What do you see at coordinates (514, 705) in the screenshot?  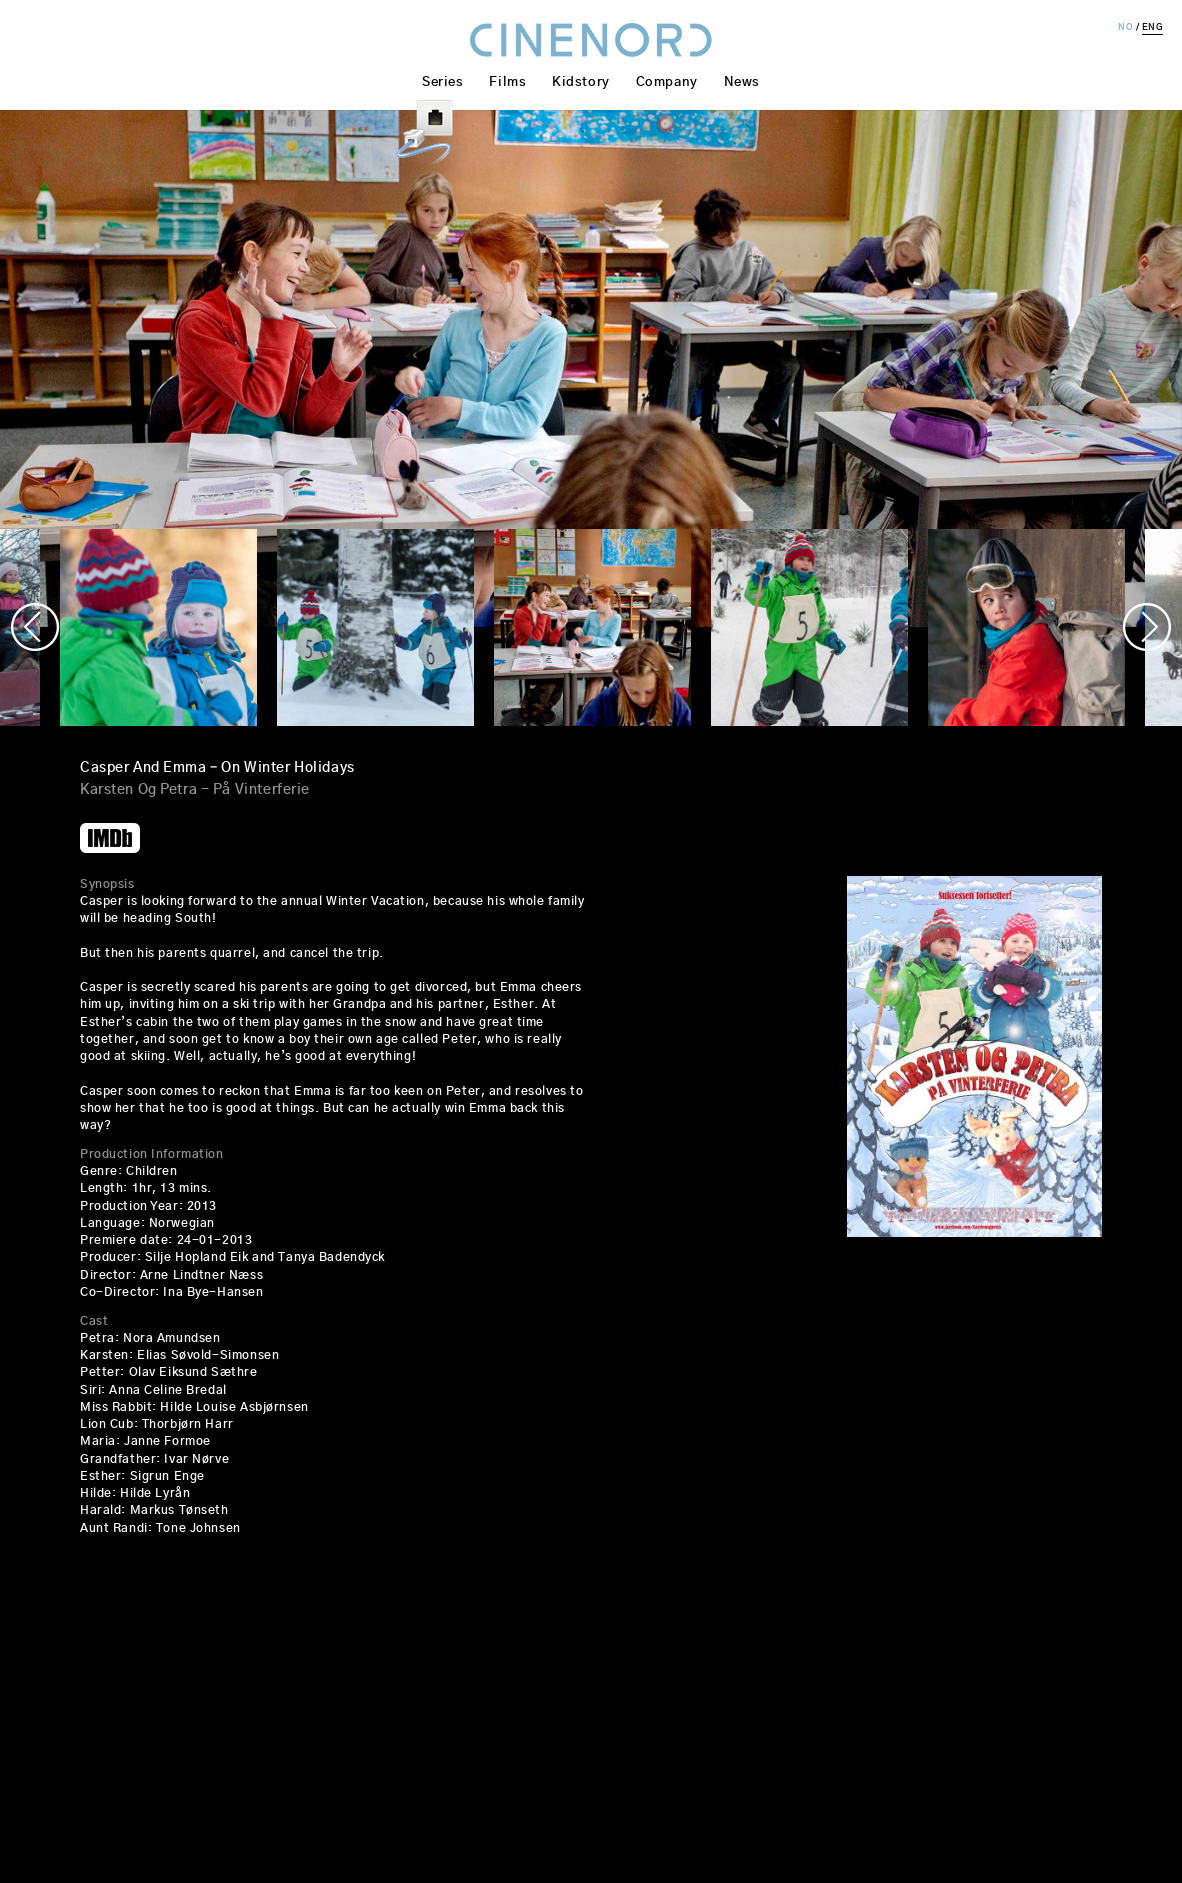 I see `keyboard input device connected` at bounding box center [514, 705].